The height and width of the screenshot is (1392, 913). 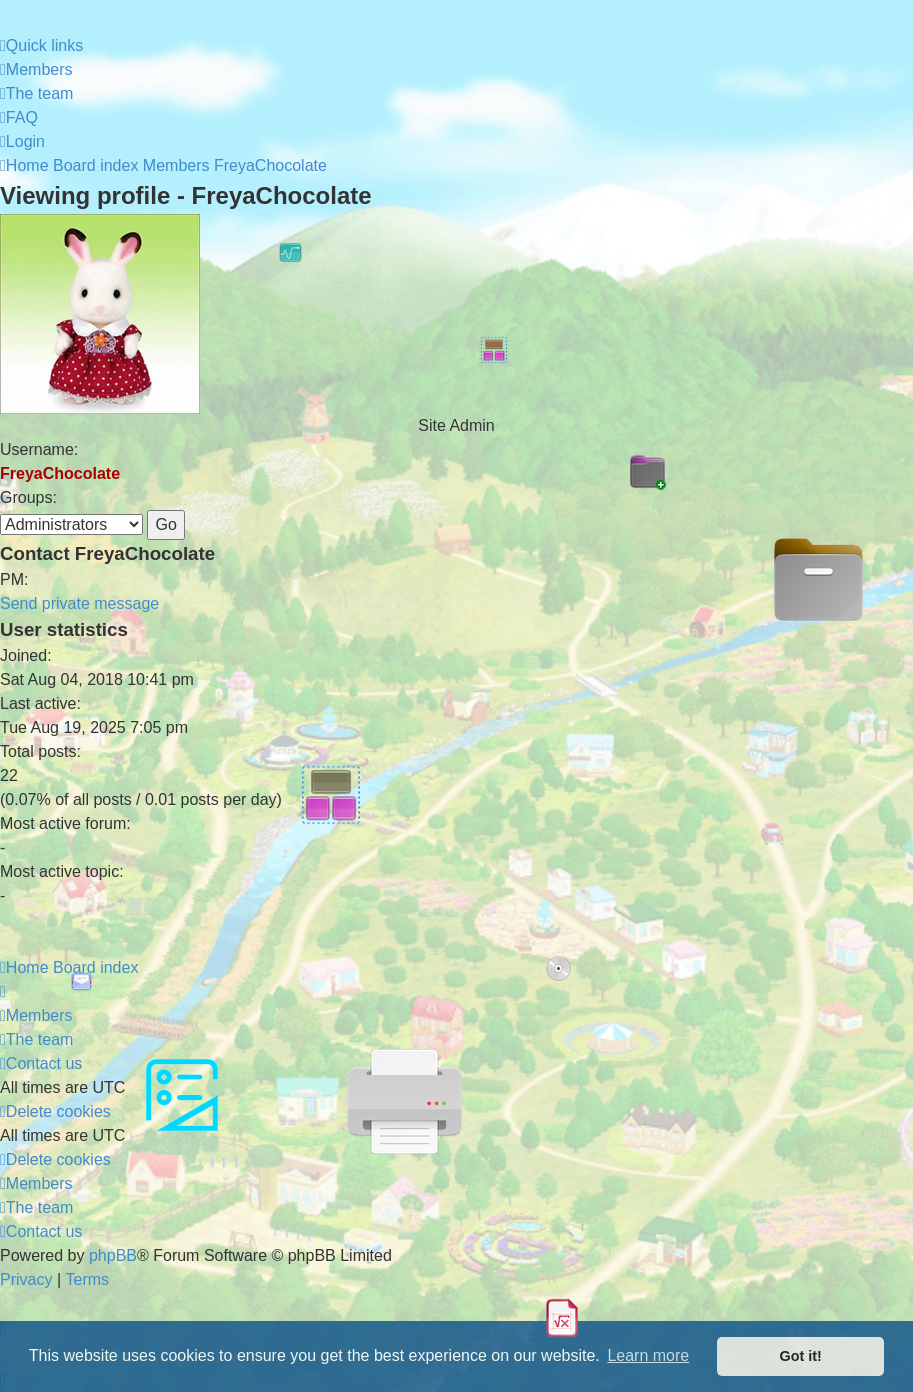 What do you see at coordinates (81, 981) in the screenshot?
I see `open the mail app` at bounding box center [81, 981].